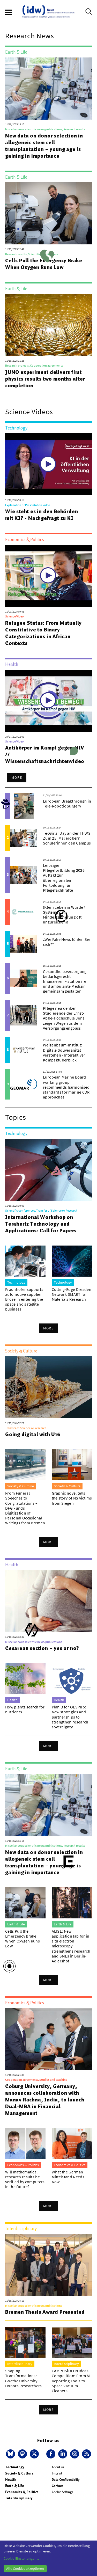 Image resolution: width=97 pixels, height=2576 pixels. I want to click on open the Expensify app, so click(61, 916).